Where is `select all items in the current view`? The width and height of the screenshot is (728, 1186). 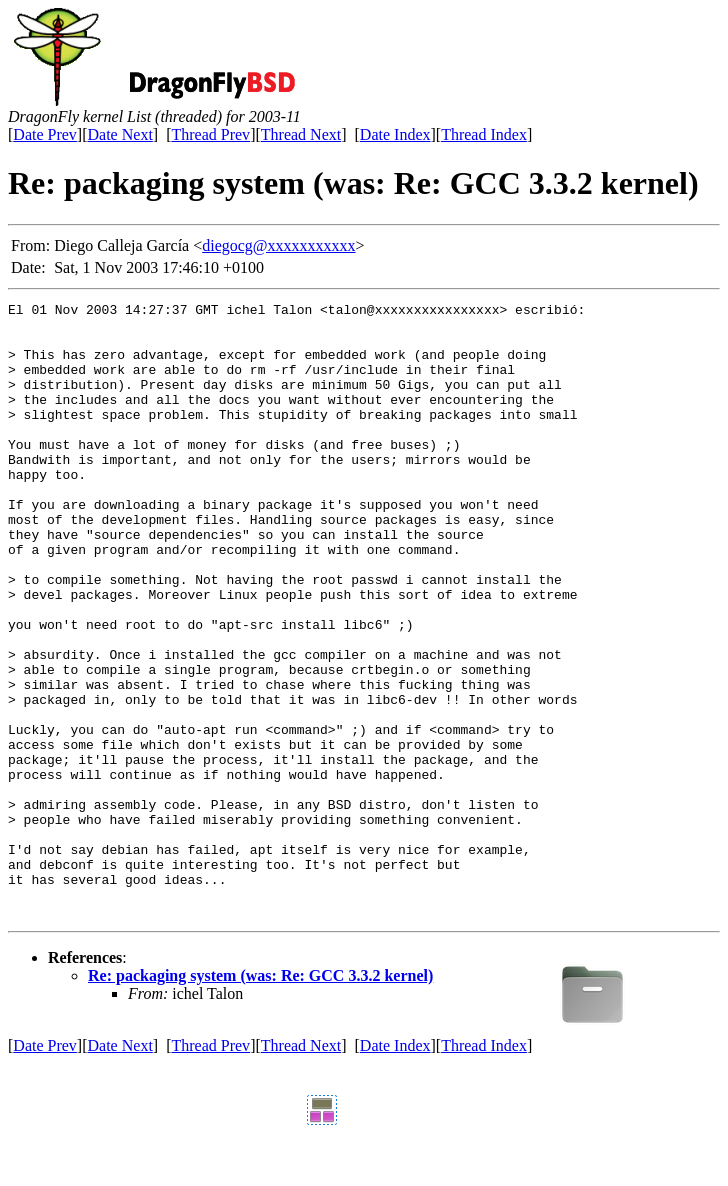
select all items in the current view is located at coordinates (322, 1110).